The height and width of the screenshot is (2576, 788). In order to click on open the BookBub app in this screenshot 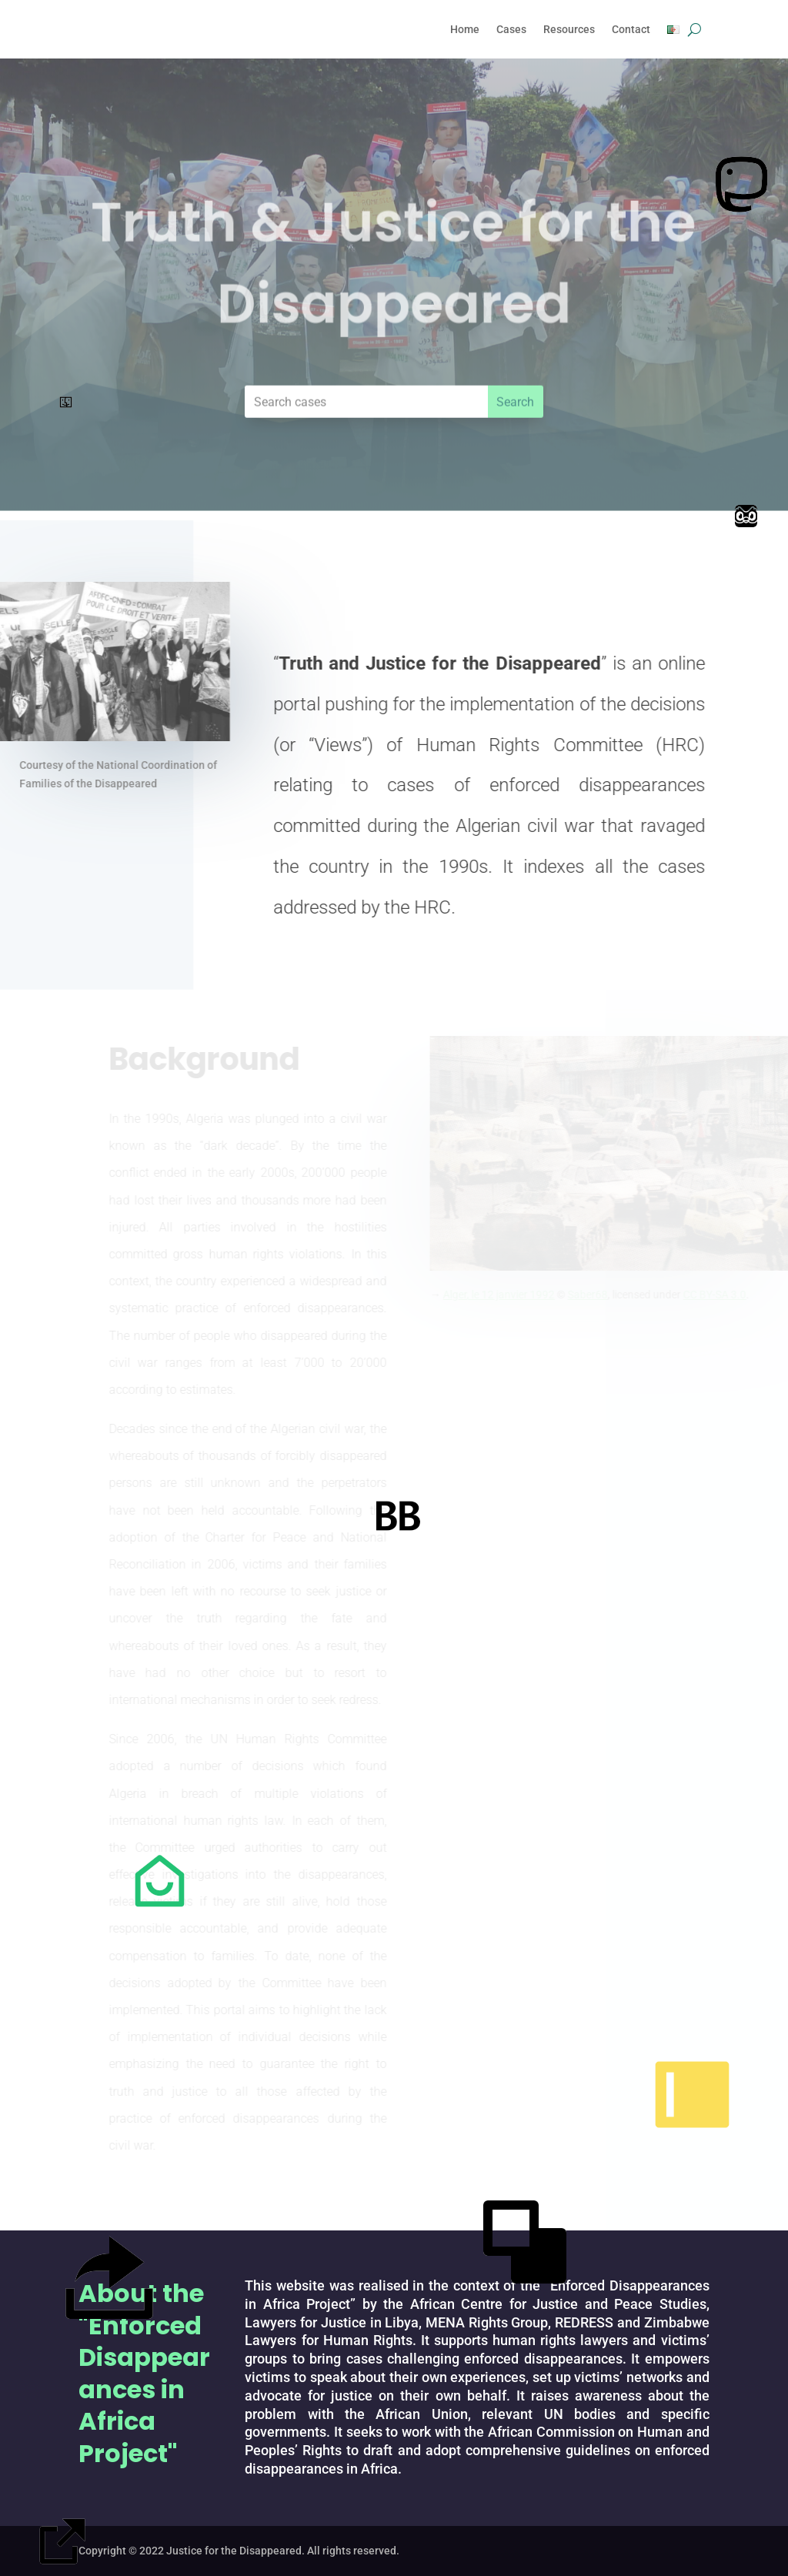, I will do `click(398, 1515)`.